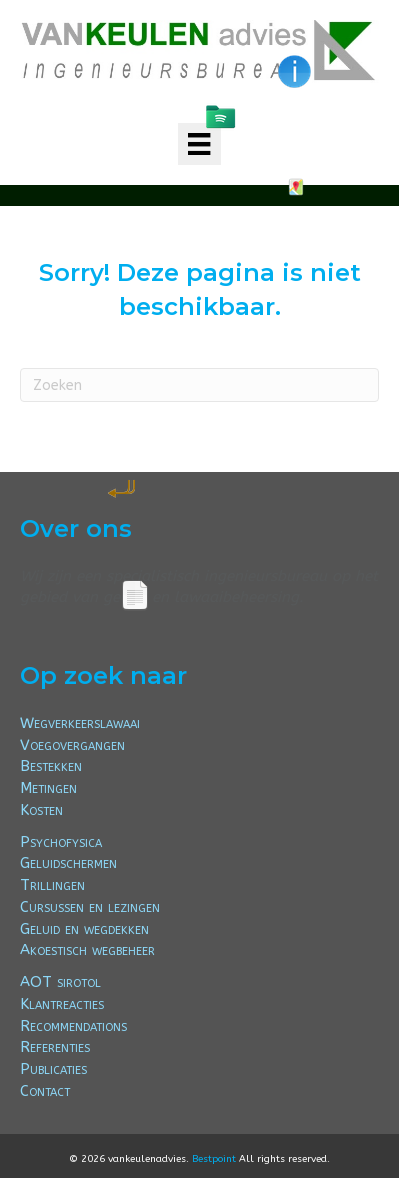 The height and width of the screenshot is (1178, 399). I want to click on reply to all recipients of an email, so click(121, 487).